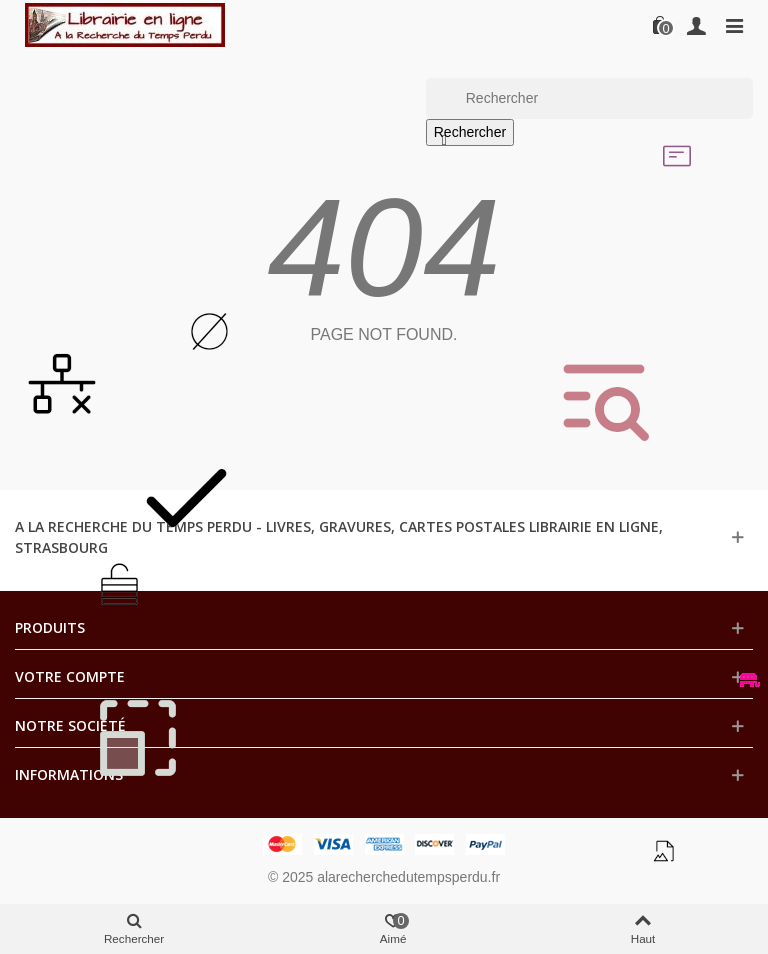 Image resolution: width=768 pixels, height=954 pixels. I want to click on search within a list or document, so click(604, 396).